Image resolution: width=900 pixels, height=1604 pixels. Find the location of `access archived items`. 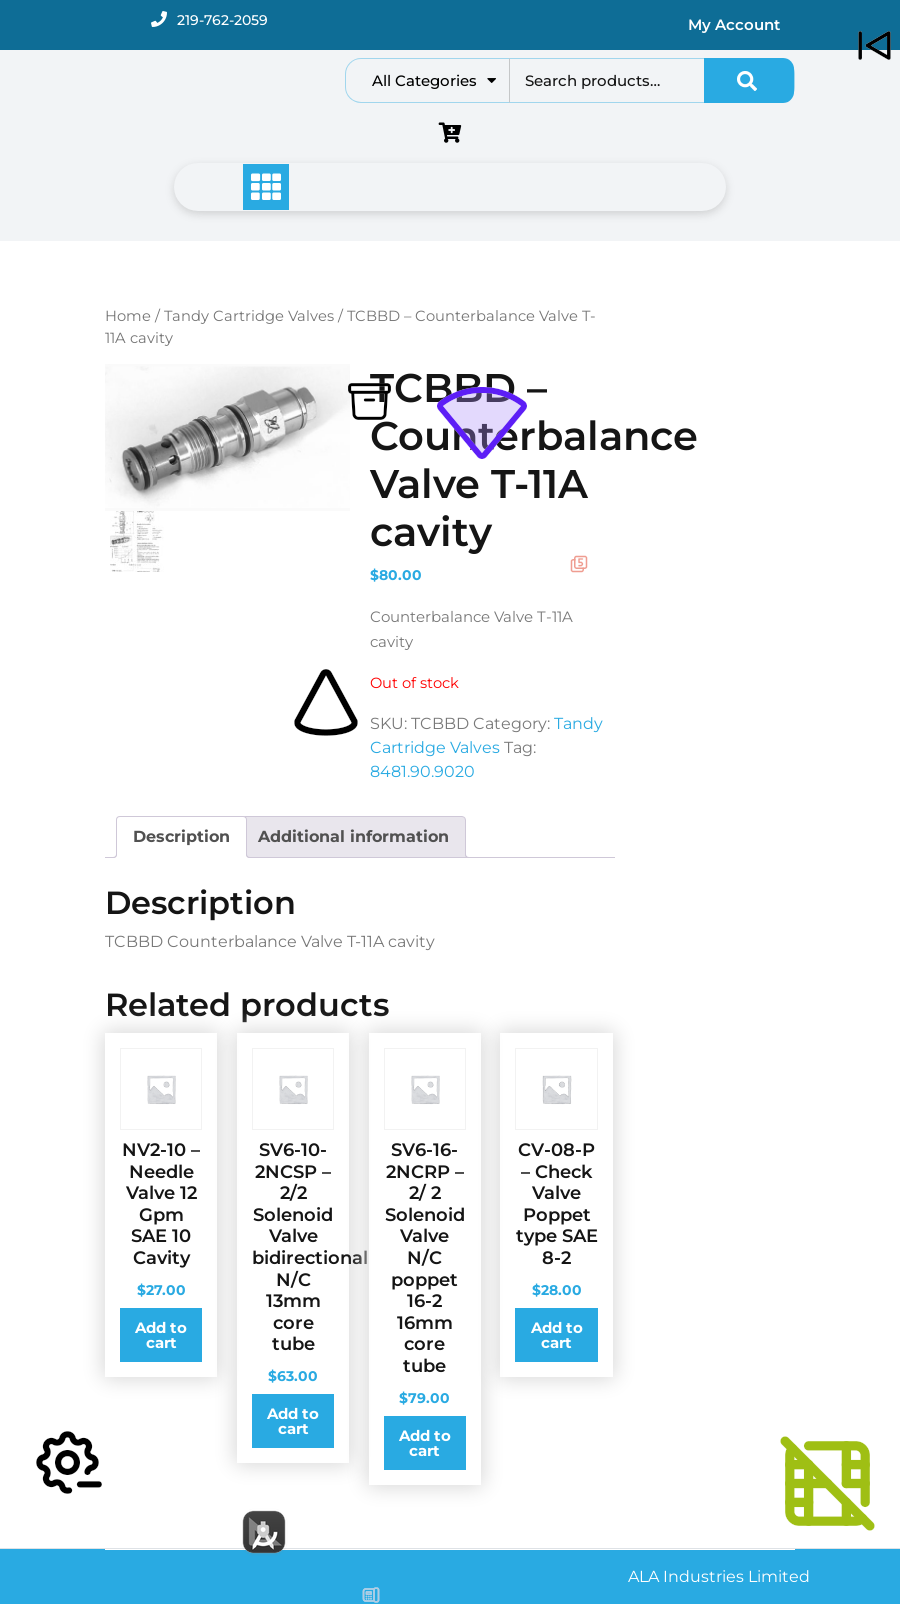

access archived items is located at coordinates (369, 401).